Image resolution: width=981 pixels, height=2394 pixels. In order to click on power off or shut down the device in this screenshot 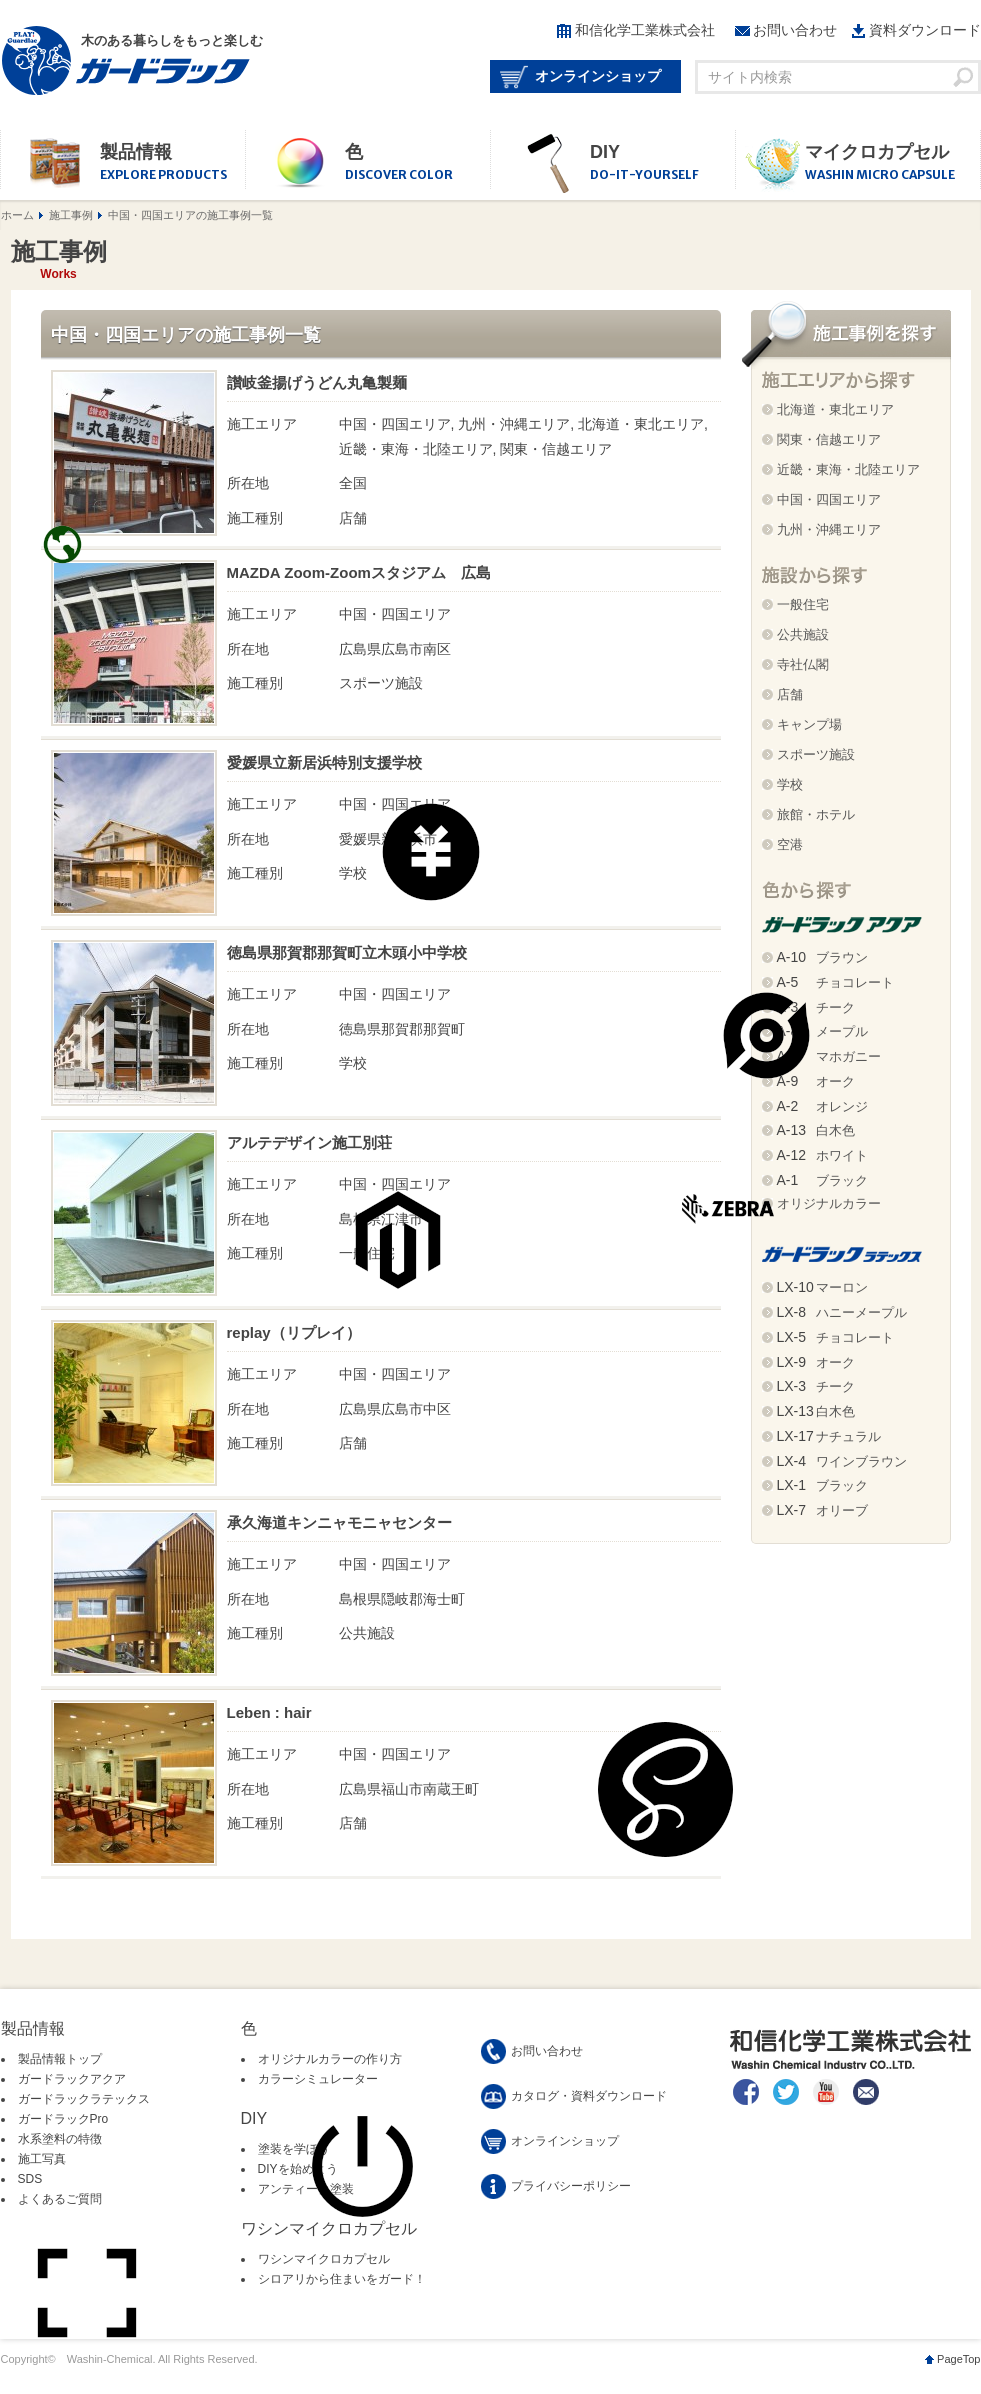, I will do `click(362, 2166)`.